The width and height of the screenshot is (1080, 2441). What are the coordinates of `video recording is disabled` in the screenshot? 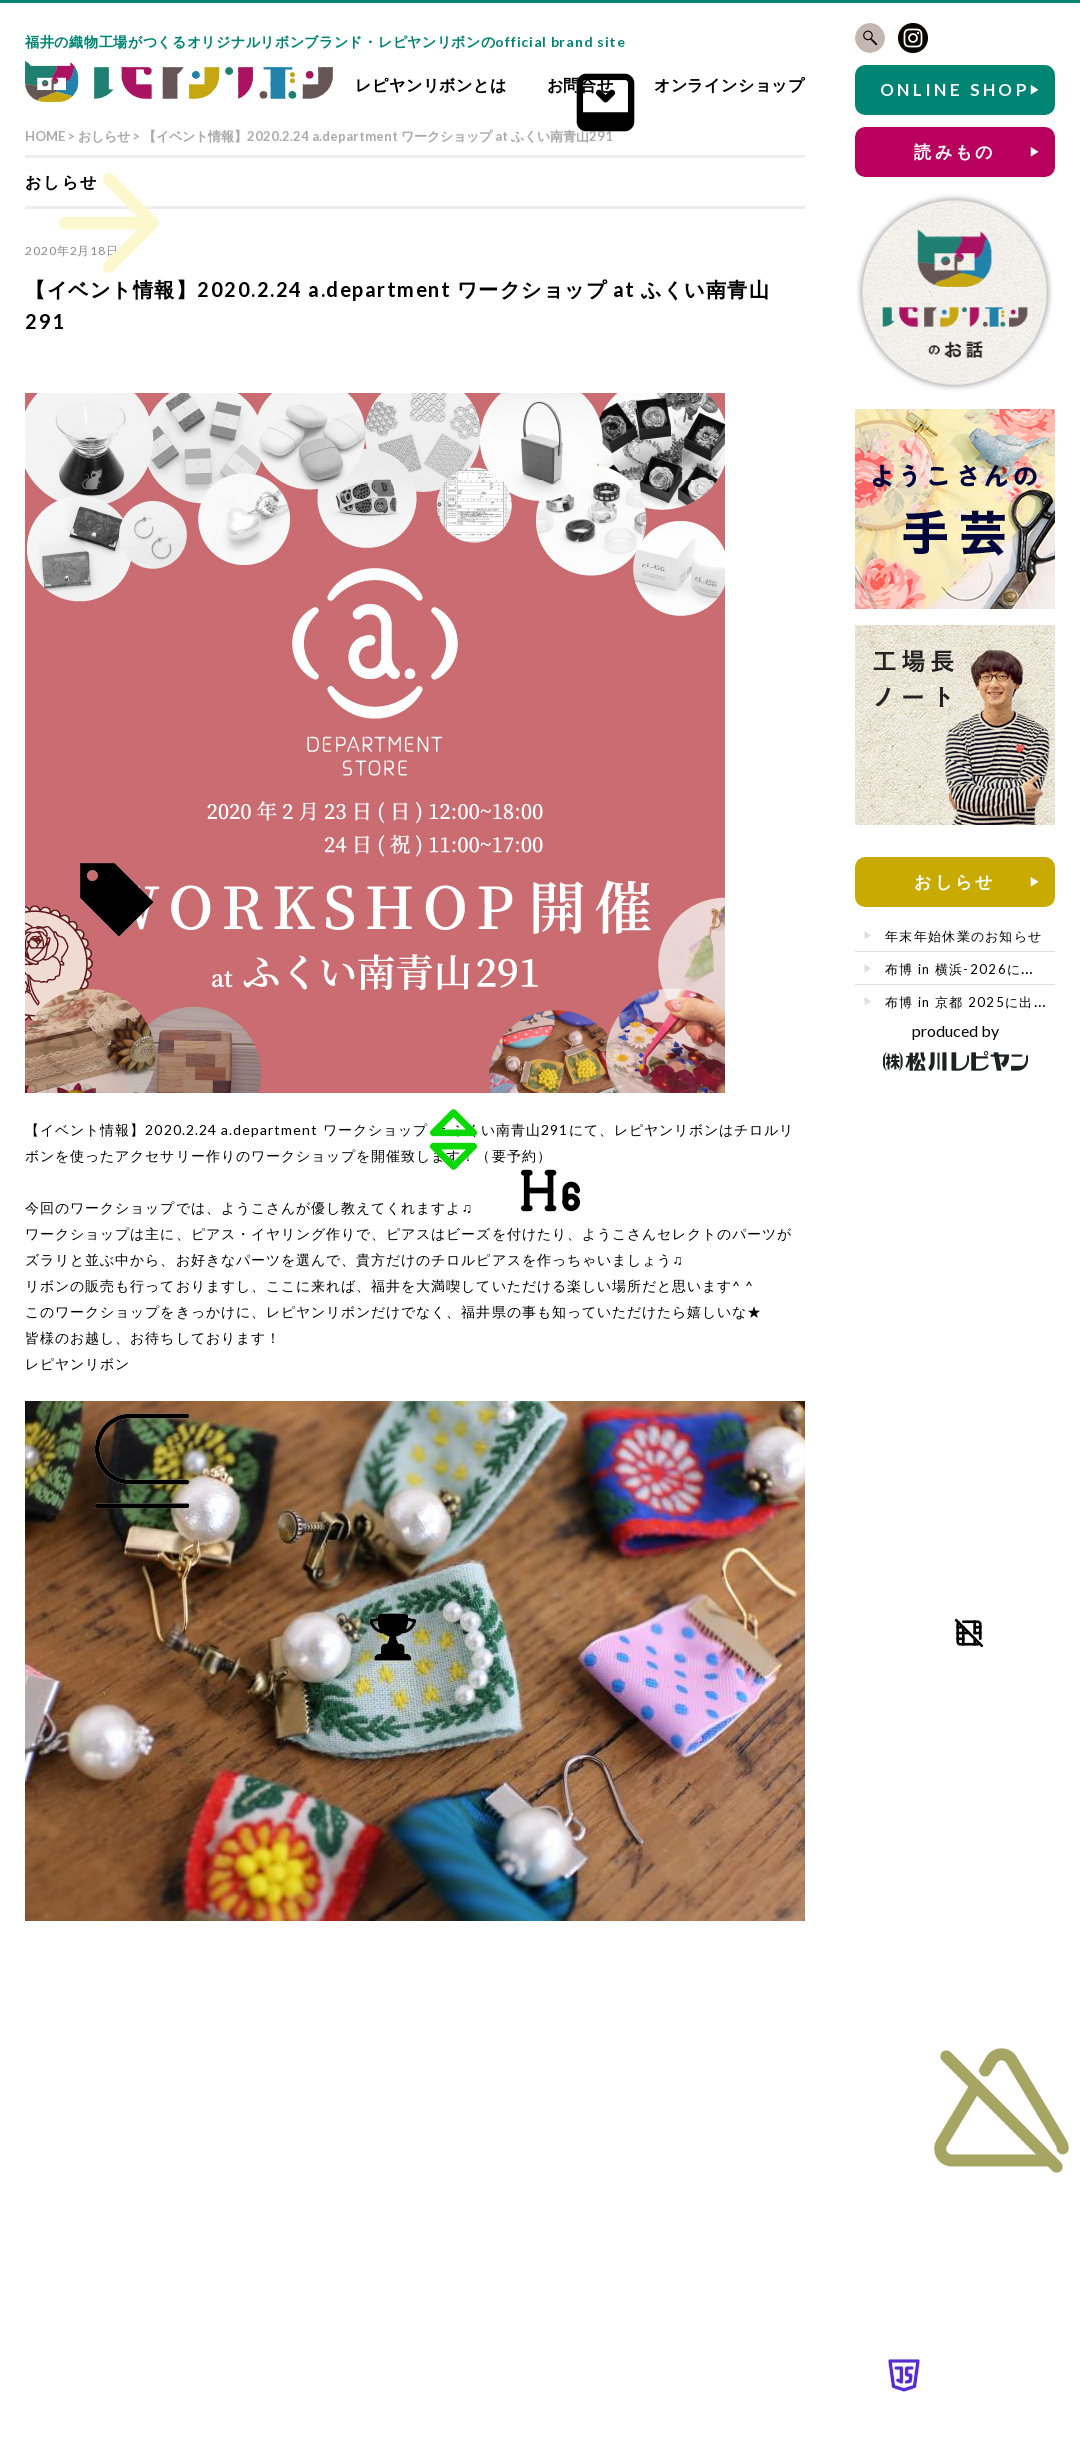 It's located at (969, 1633).